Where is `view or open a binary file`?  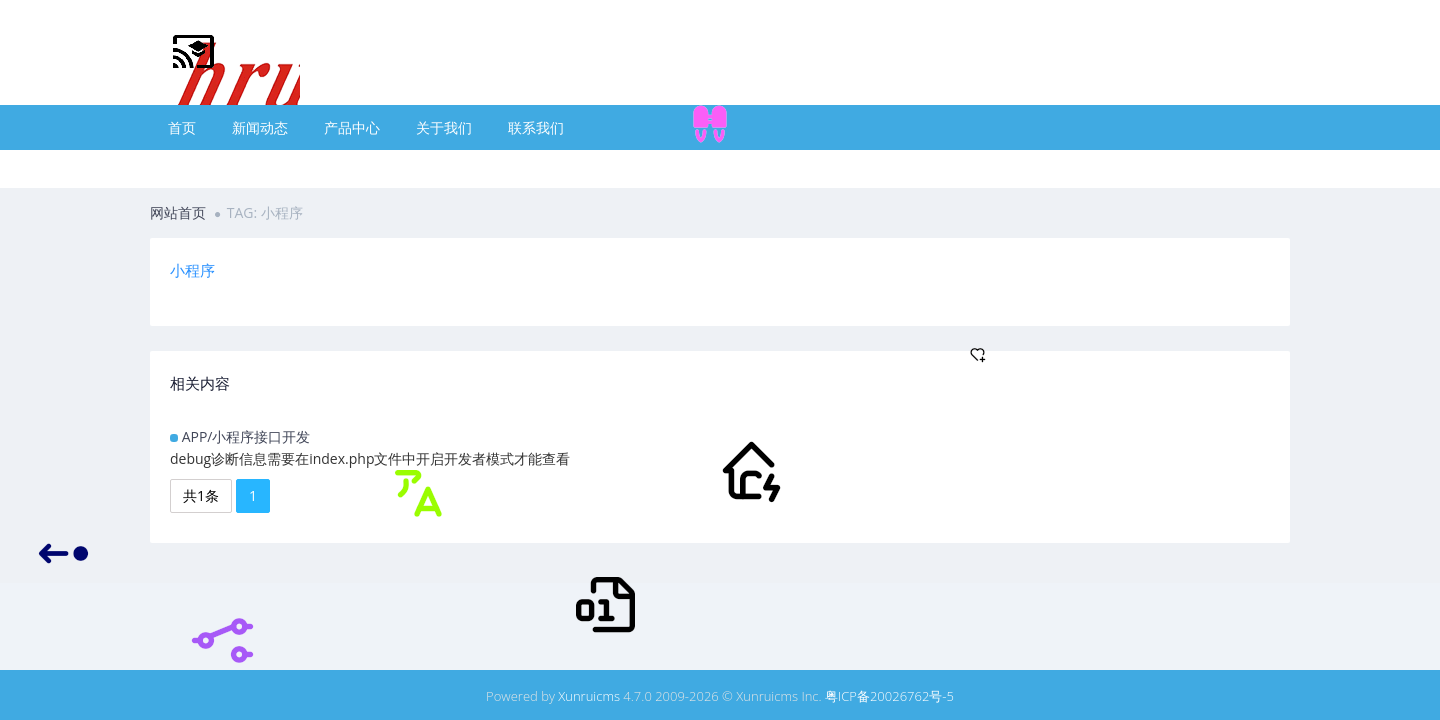
view or open a binary file is located at coordinates (605, 606).